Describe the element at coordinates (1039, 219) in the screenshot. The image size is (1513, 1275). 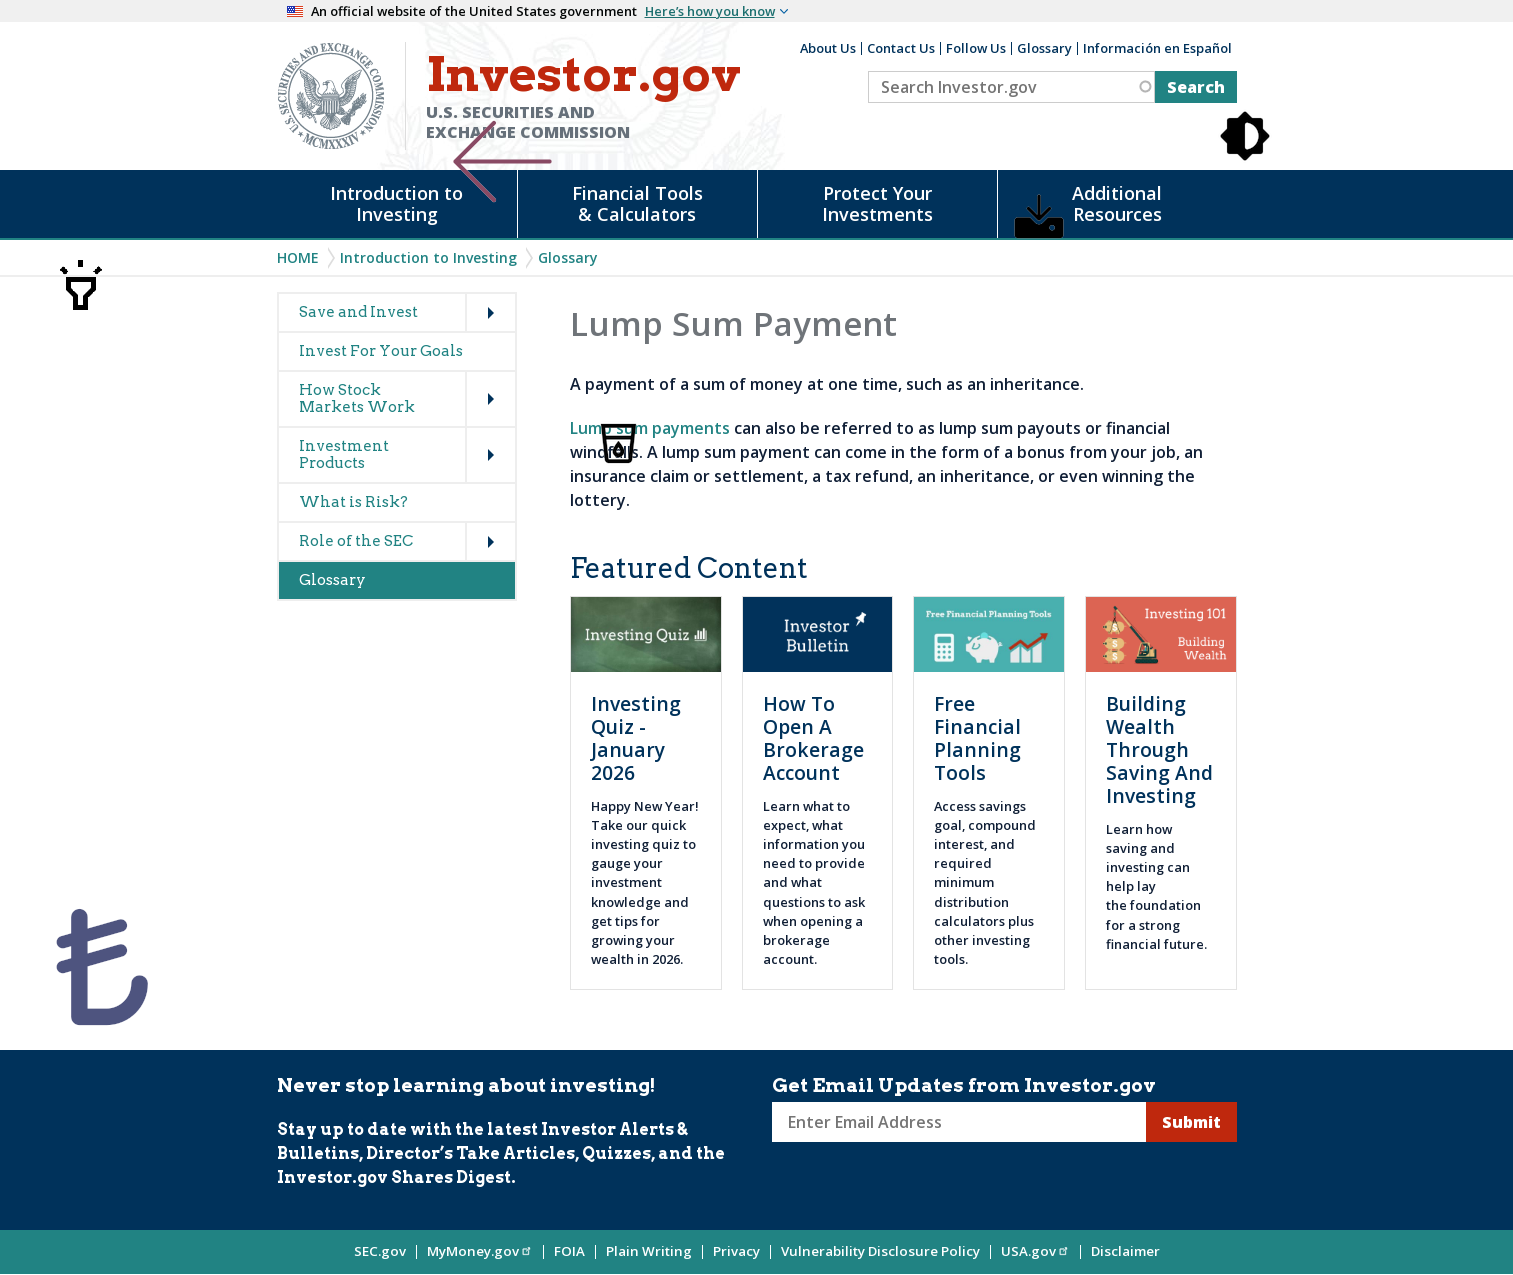
I see `download a file to your device` at that location.